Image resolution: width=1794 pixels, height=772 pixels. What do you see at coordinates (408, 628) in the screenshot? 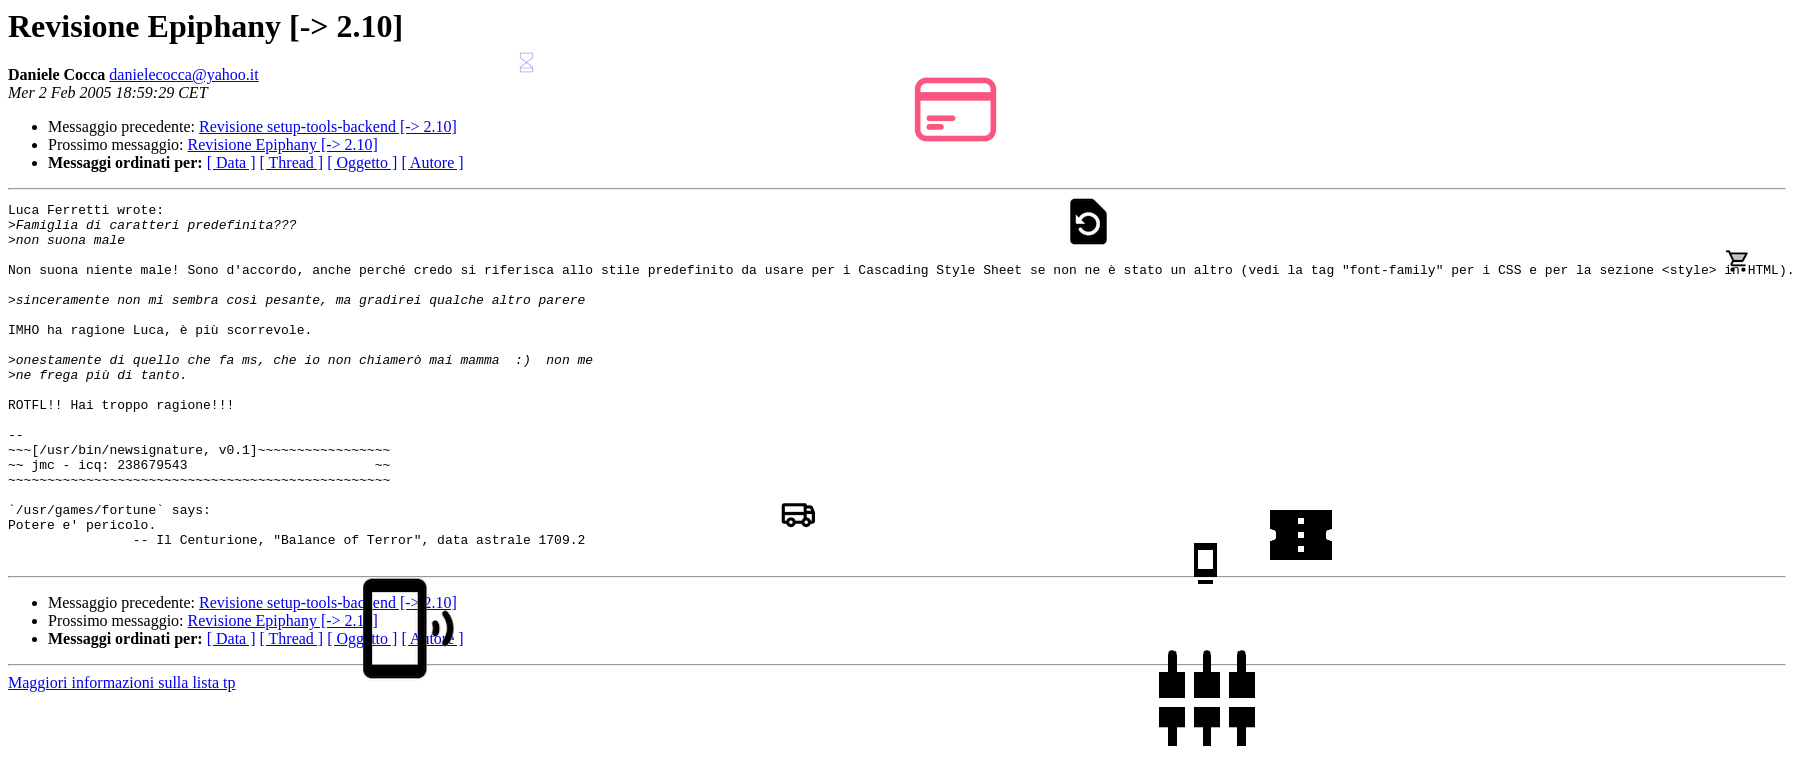
I see `incoming call or notification on connected device` at bounding box center [408, 628].